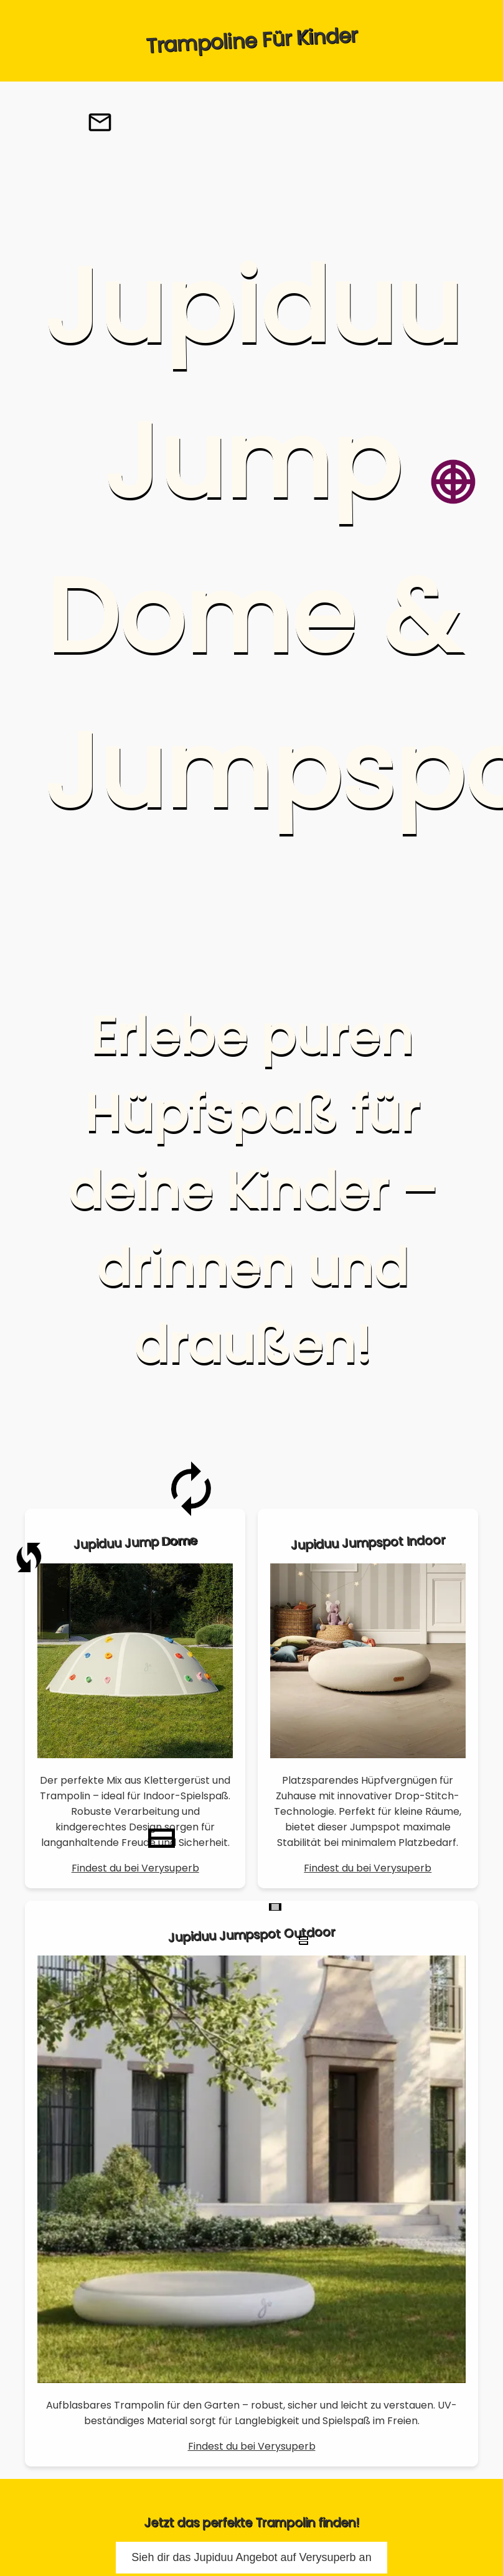 This screenshot has height=2576, width=503. Describe the element at coordinates (29, 1557) in the screenshot. I see `initiate wifi protected setup (WPS) connection` at that location.